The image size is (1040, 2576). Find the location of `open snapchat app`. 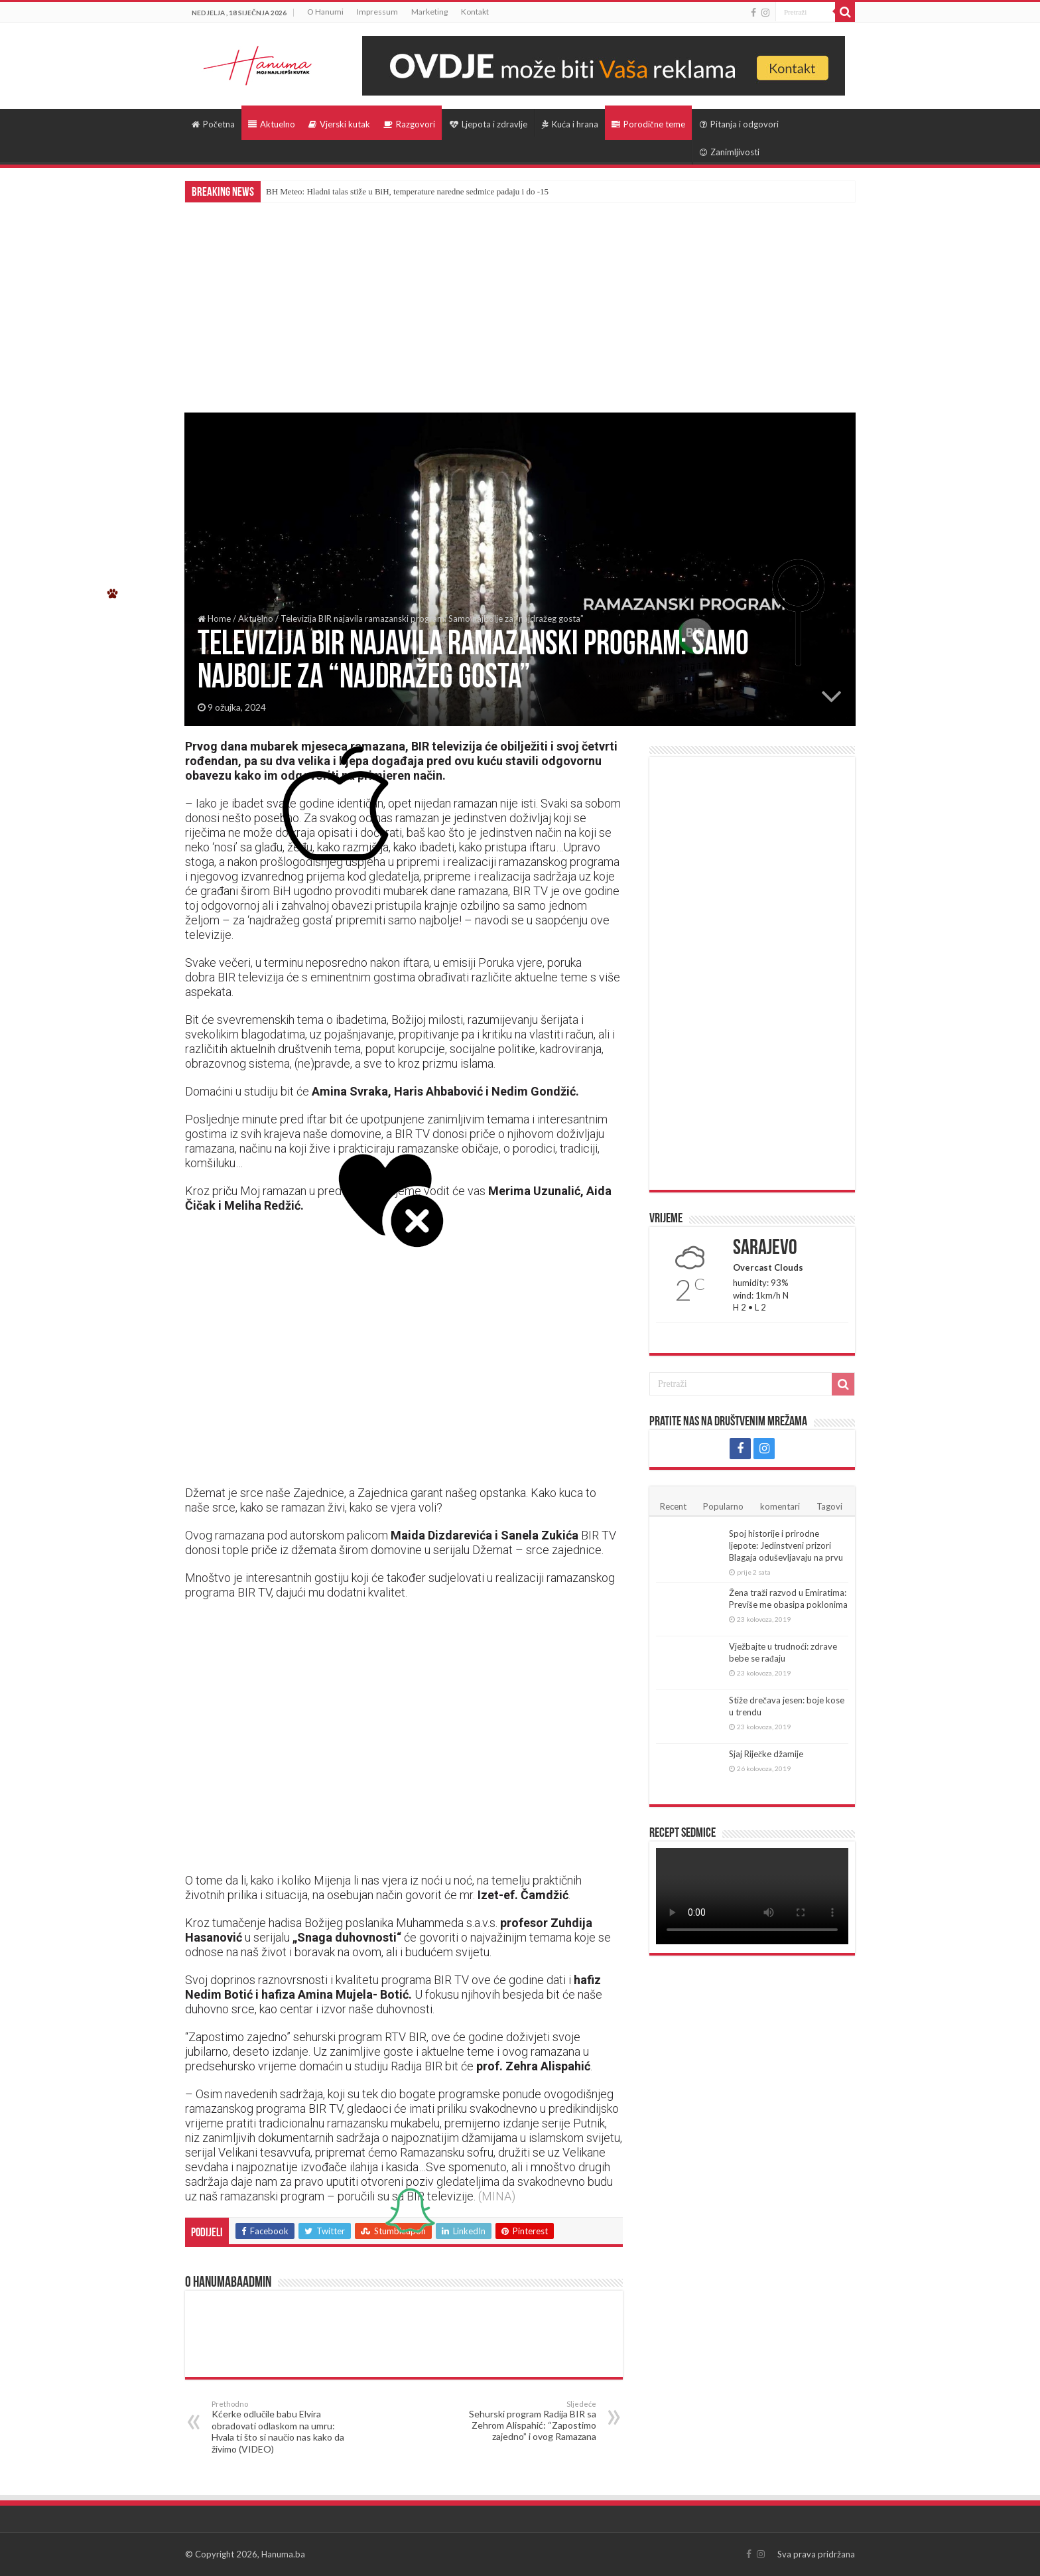

open snapchat app is located at coordinates (410, 2211).